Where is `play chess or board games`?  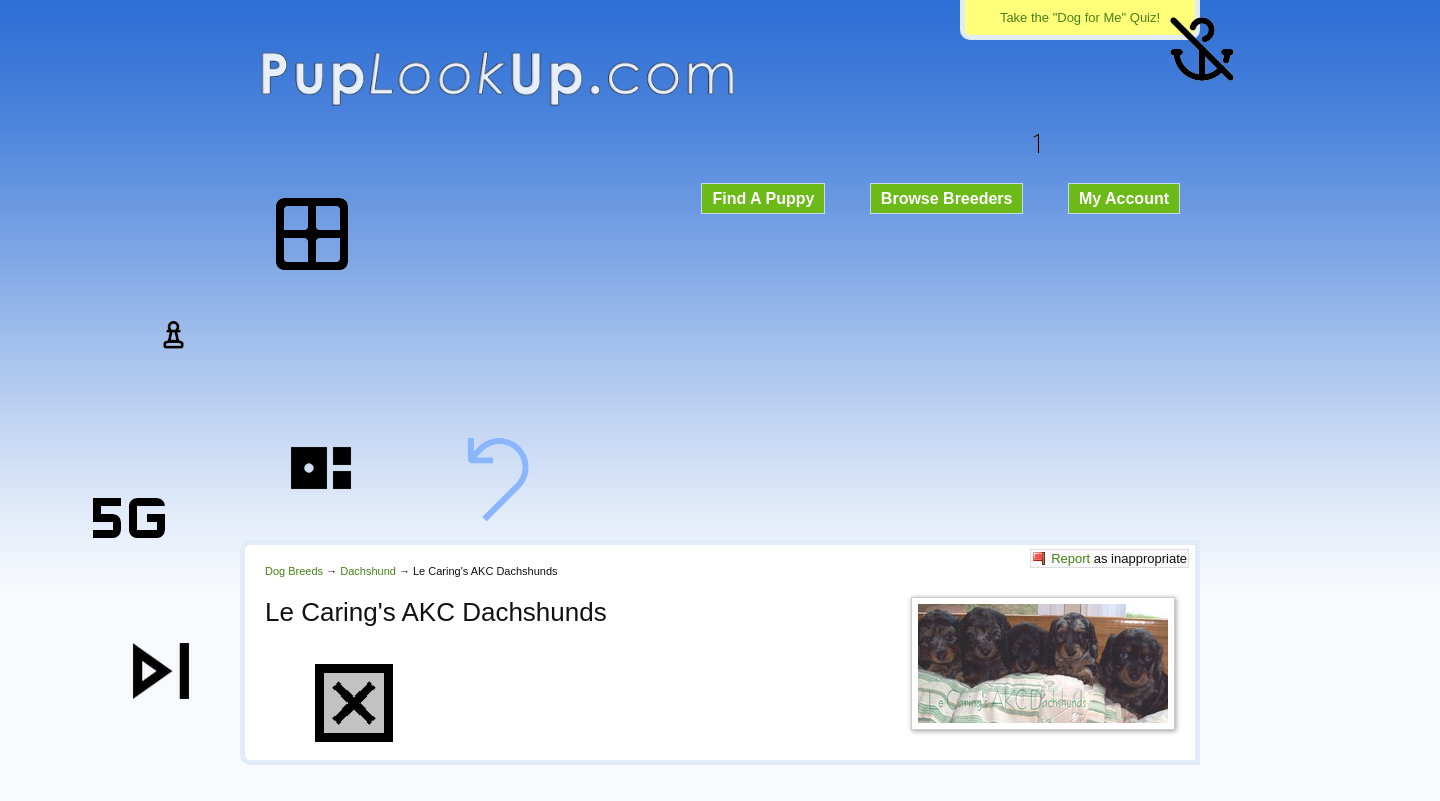 play chess or board games is located at coordinates (173, 335).